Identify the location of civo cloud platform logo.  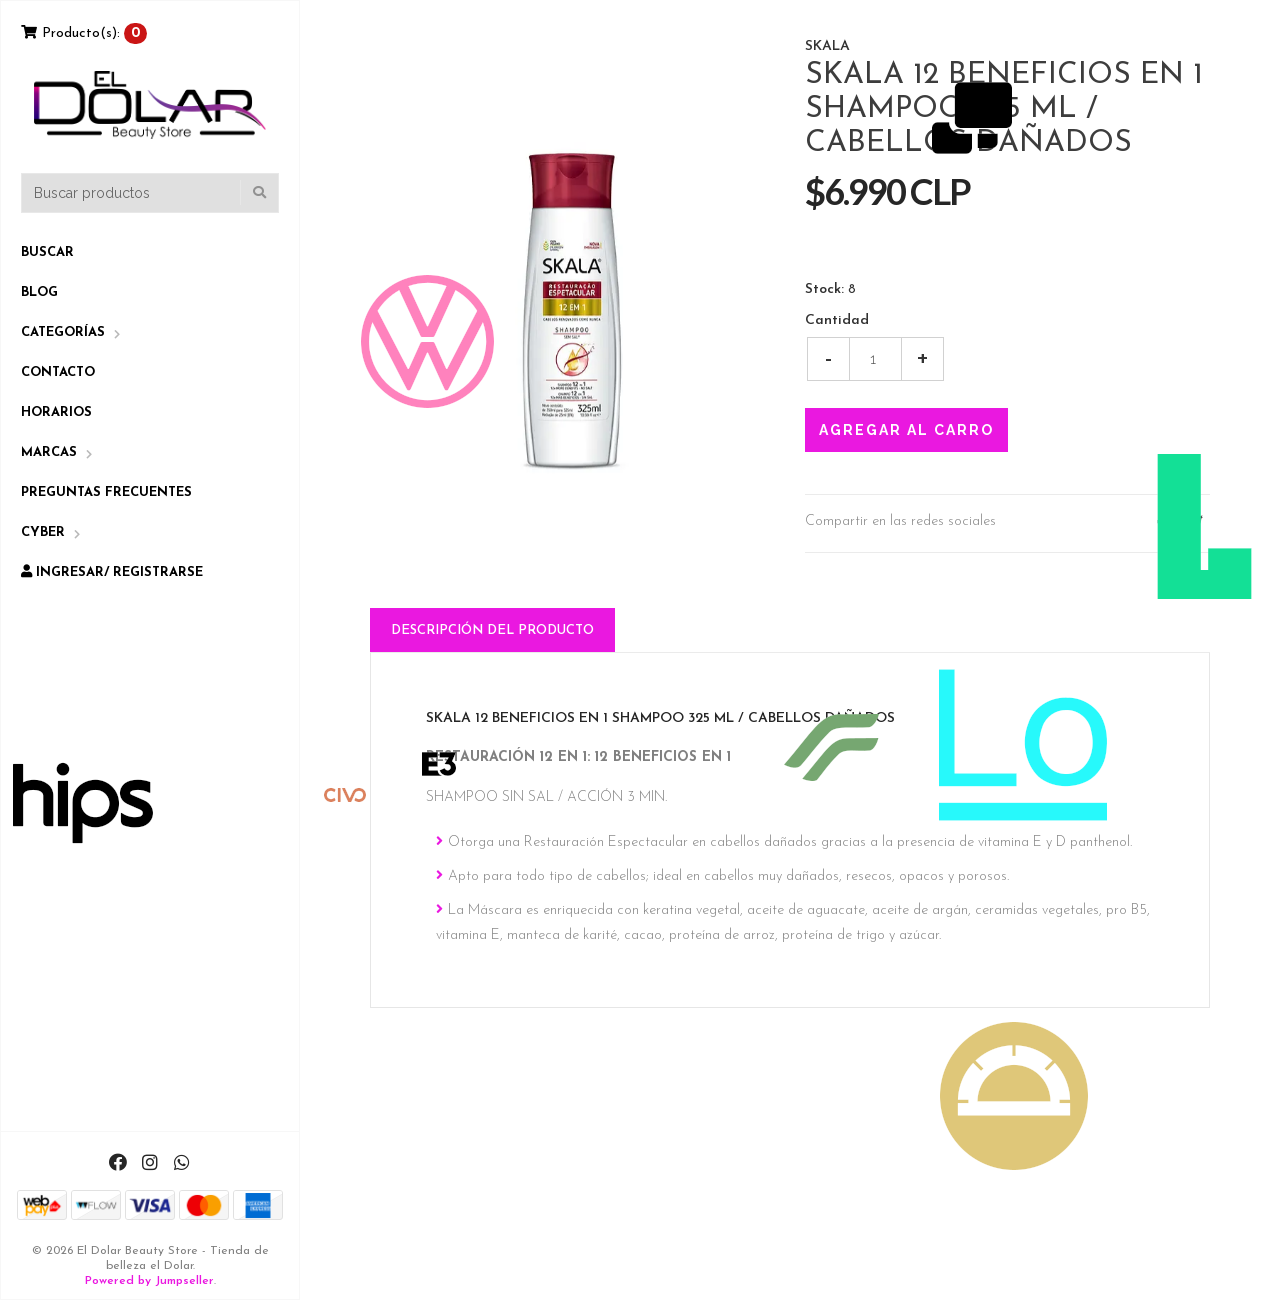
(345, 795).